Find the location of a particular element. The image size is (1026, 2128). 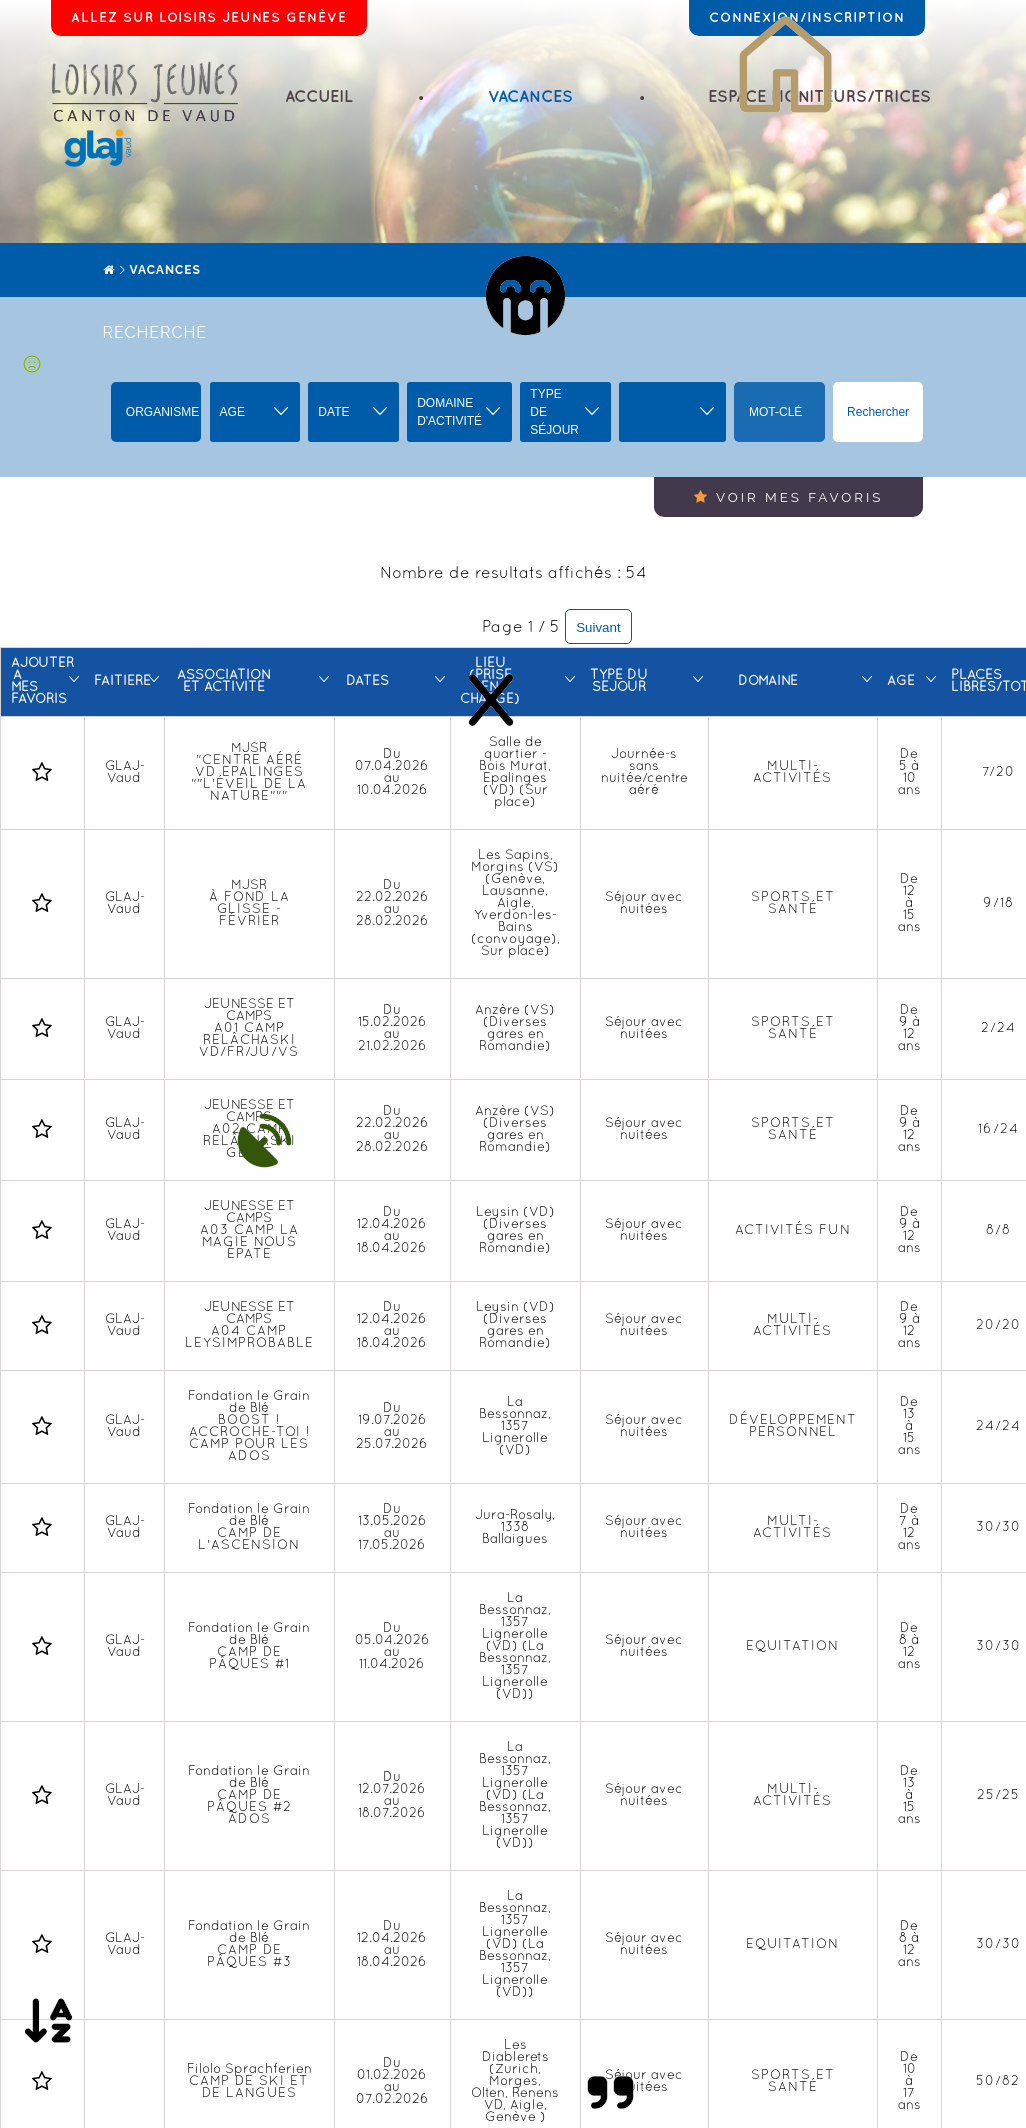

close or dismiss a dialog is located at coordinates (491, 700).